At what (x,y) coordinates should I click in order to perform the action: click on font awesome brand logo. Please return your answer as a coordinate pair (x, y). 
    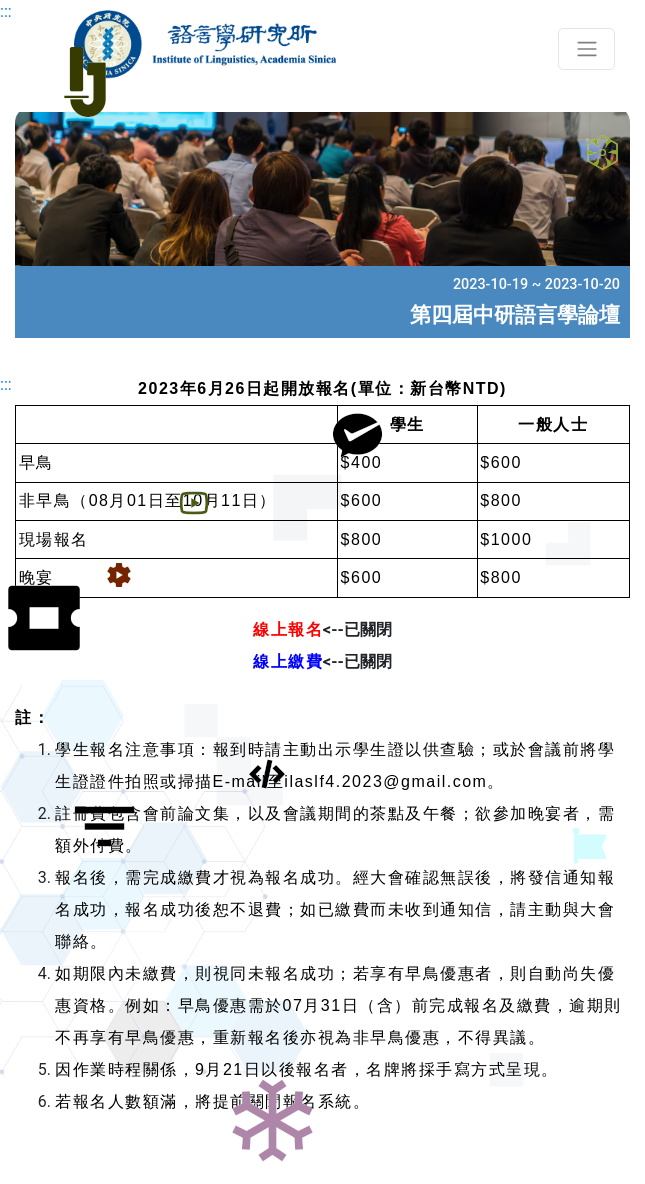
    Looking at the image, I should click on (589, 845).